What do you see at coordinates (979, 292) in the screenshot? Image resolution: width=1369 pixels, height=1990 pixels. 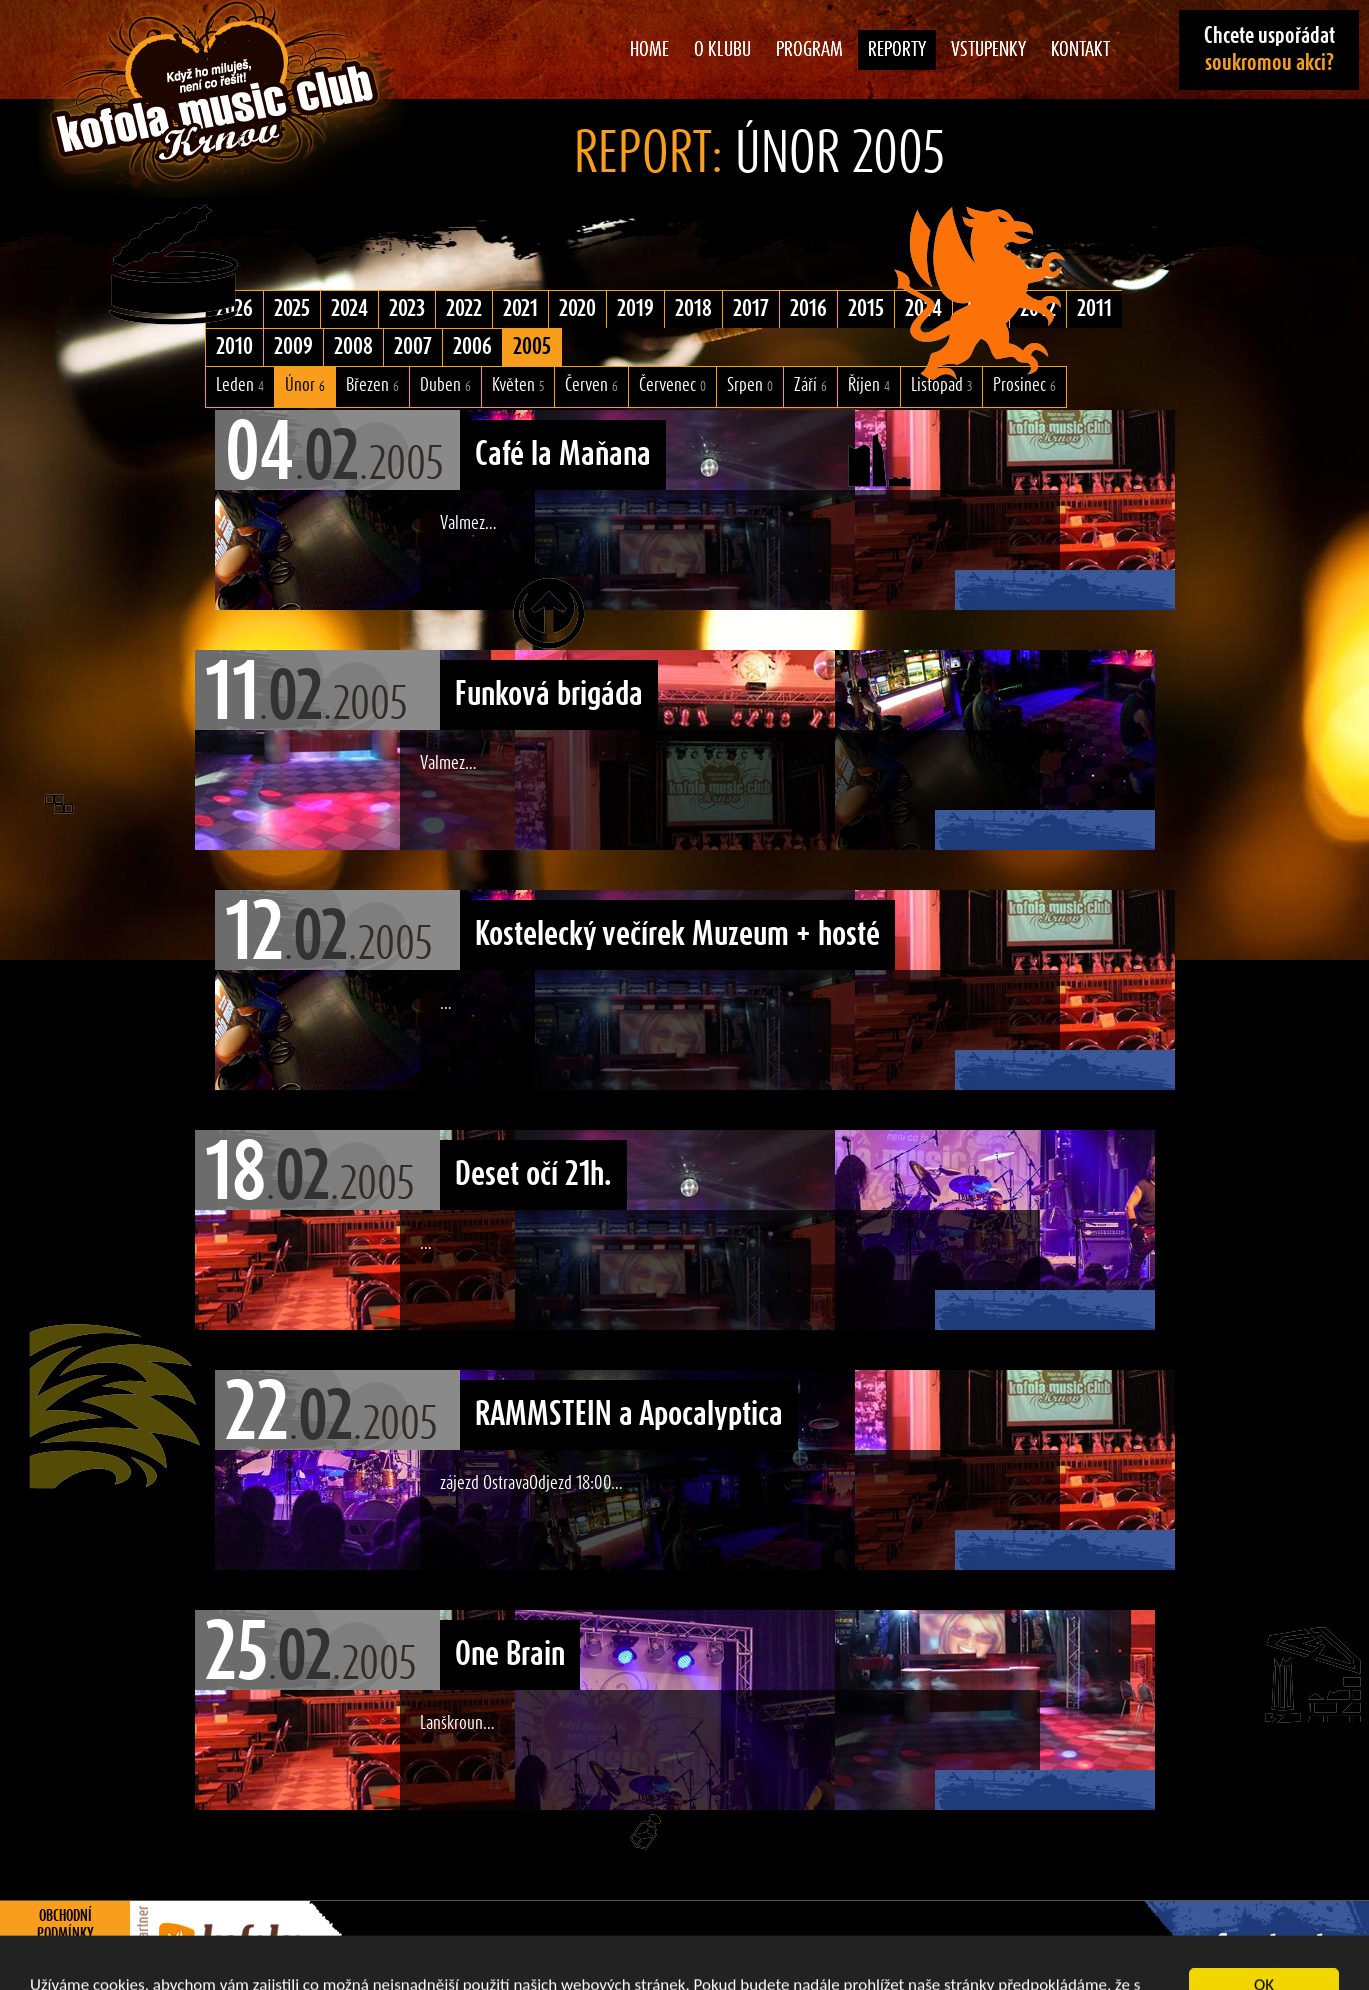 I see `fantasy game faction or guild emblem` at bounding box center [979, 292].